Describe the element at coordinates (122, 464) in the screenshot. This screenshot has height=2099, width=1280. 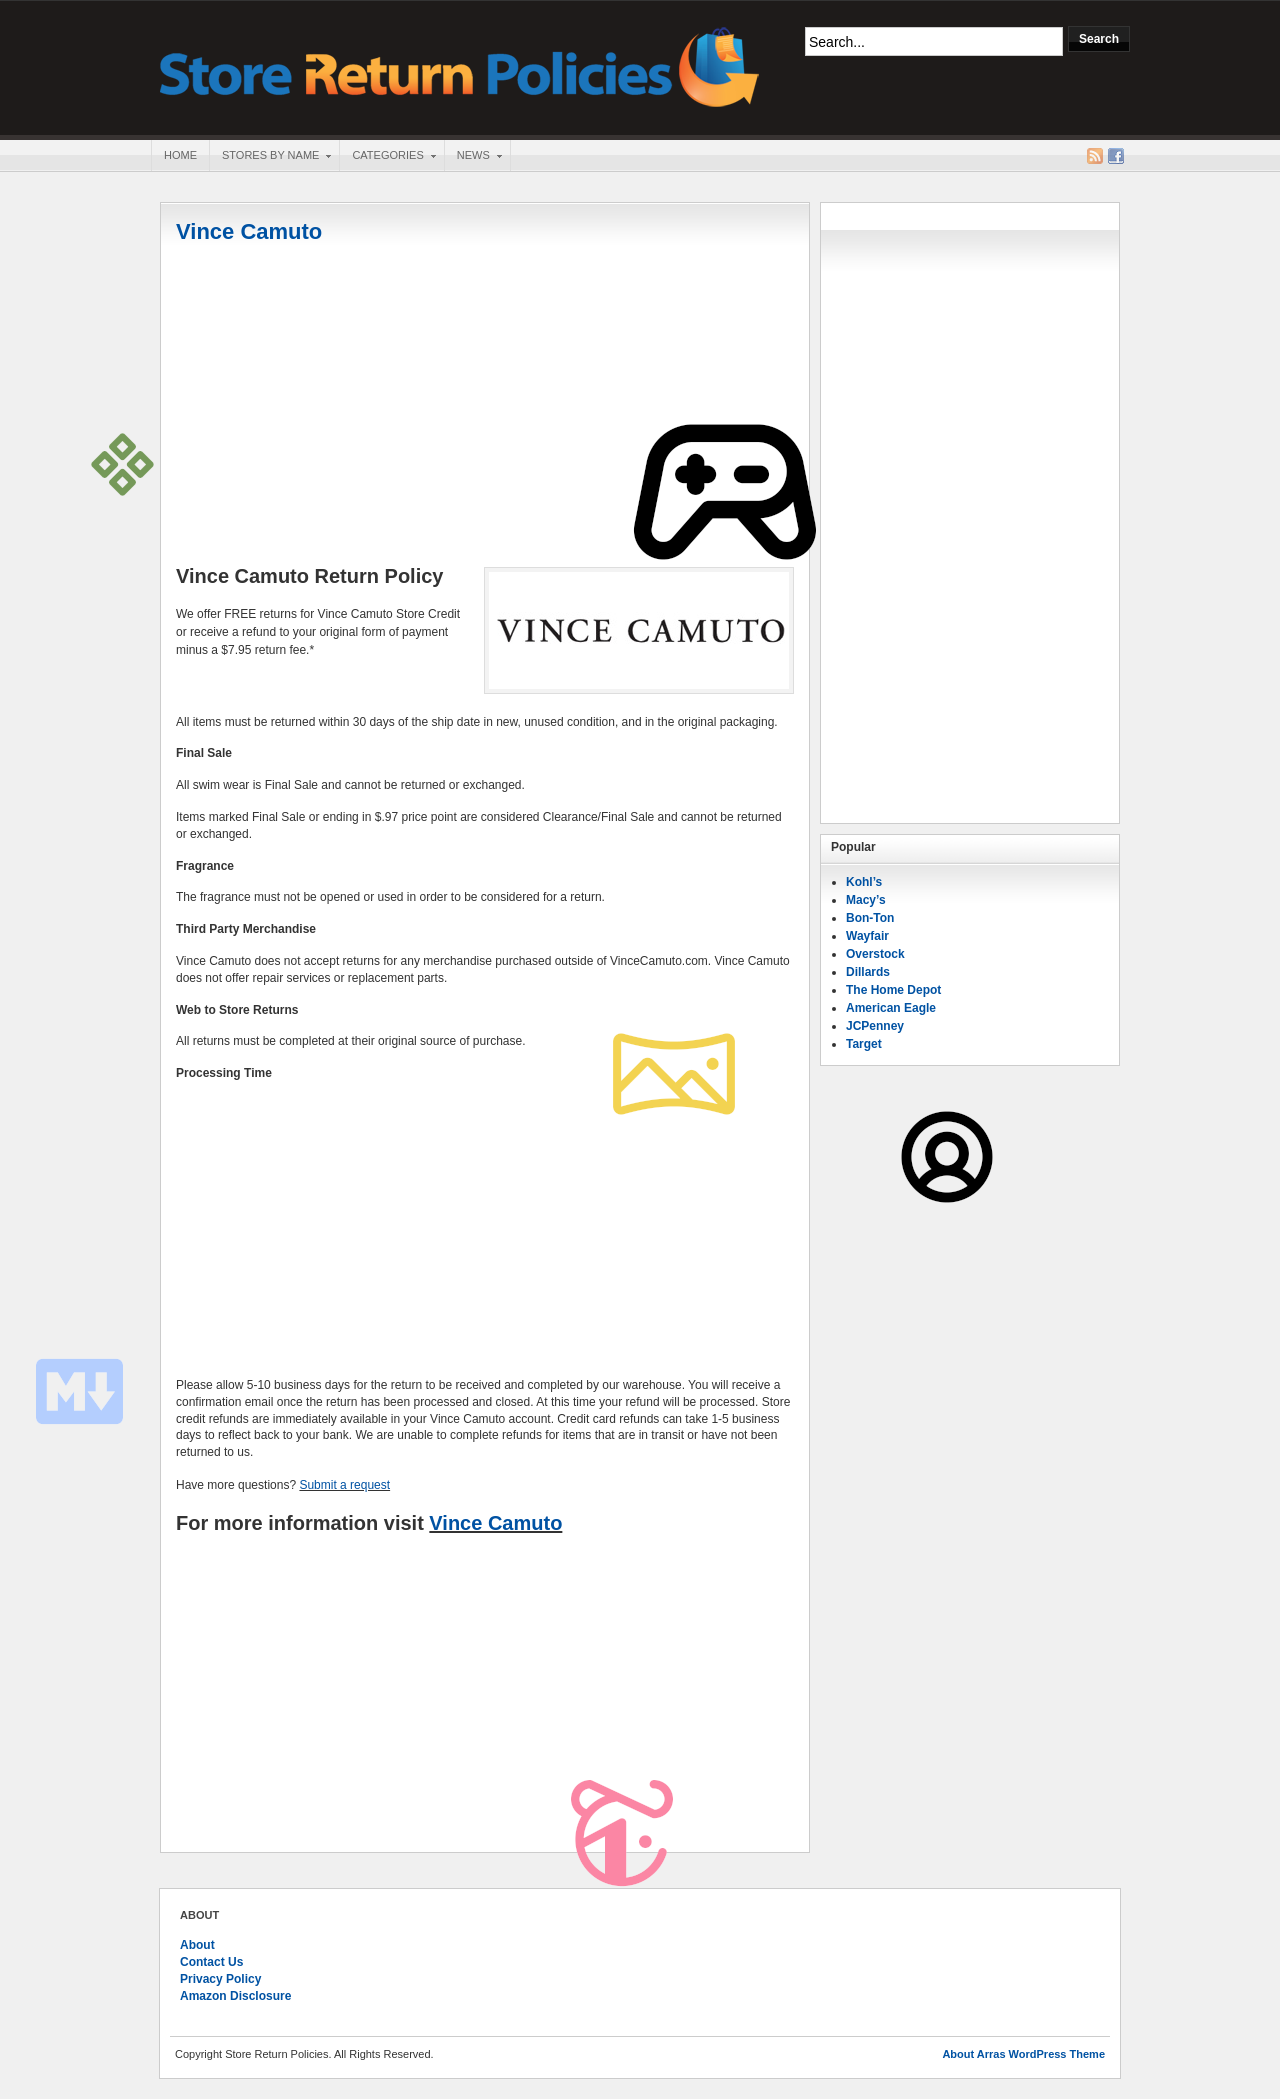
I see `access app grid or dashboard` at that location.